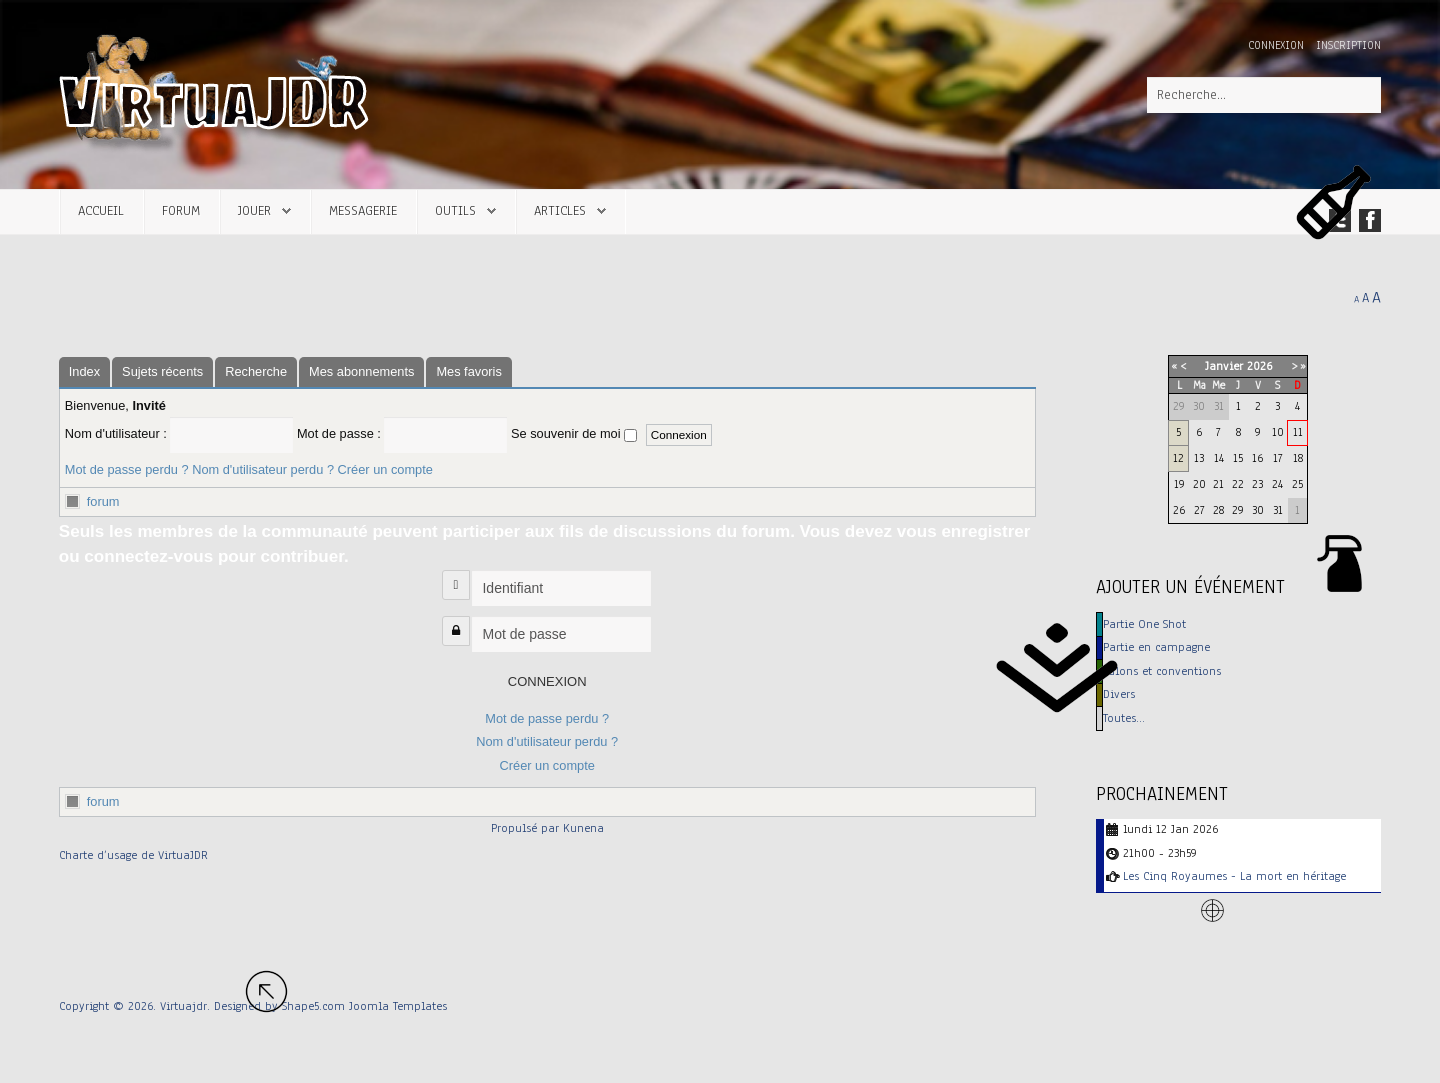 The image size is (1440, 1083). Describe the element at coordinates (1057, 666) in the screenshot. I see `juejin developer community logo` at that location.